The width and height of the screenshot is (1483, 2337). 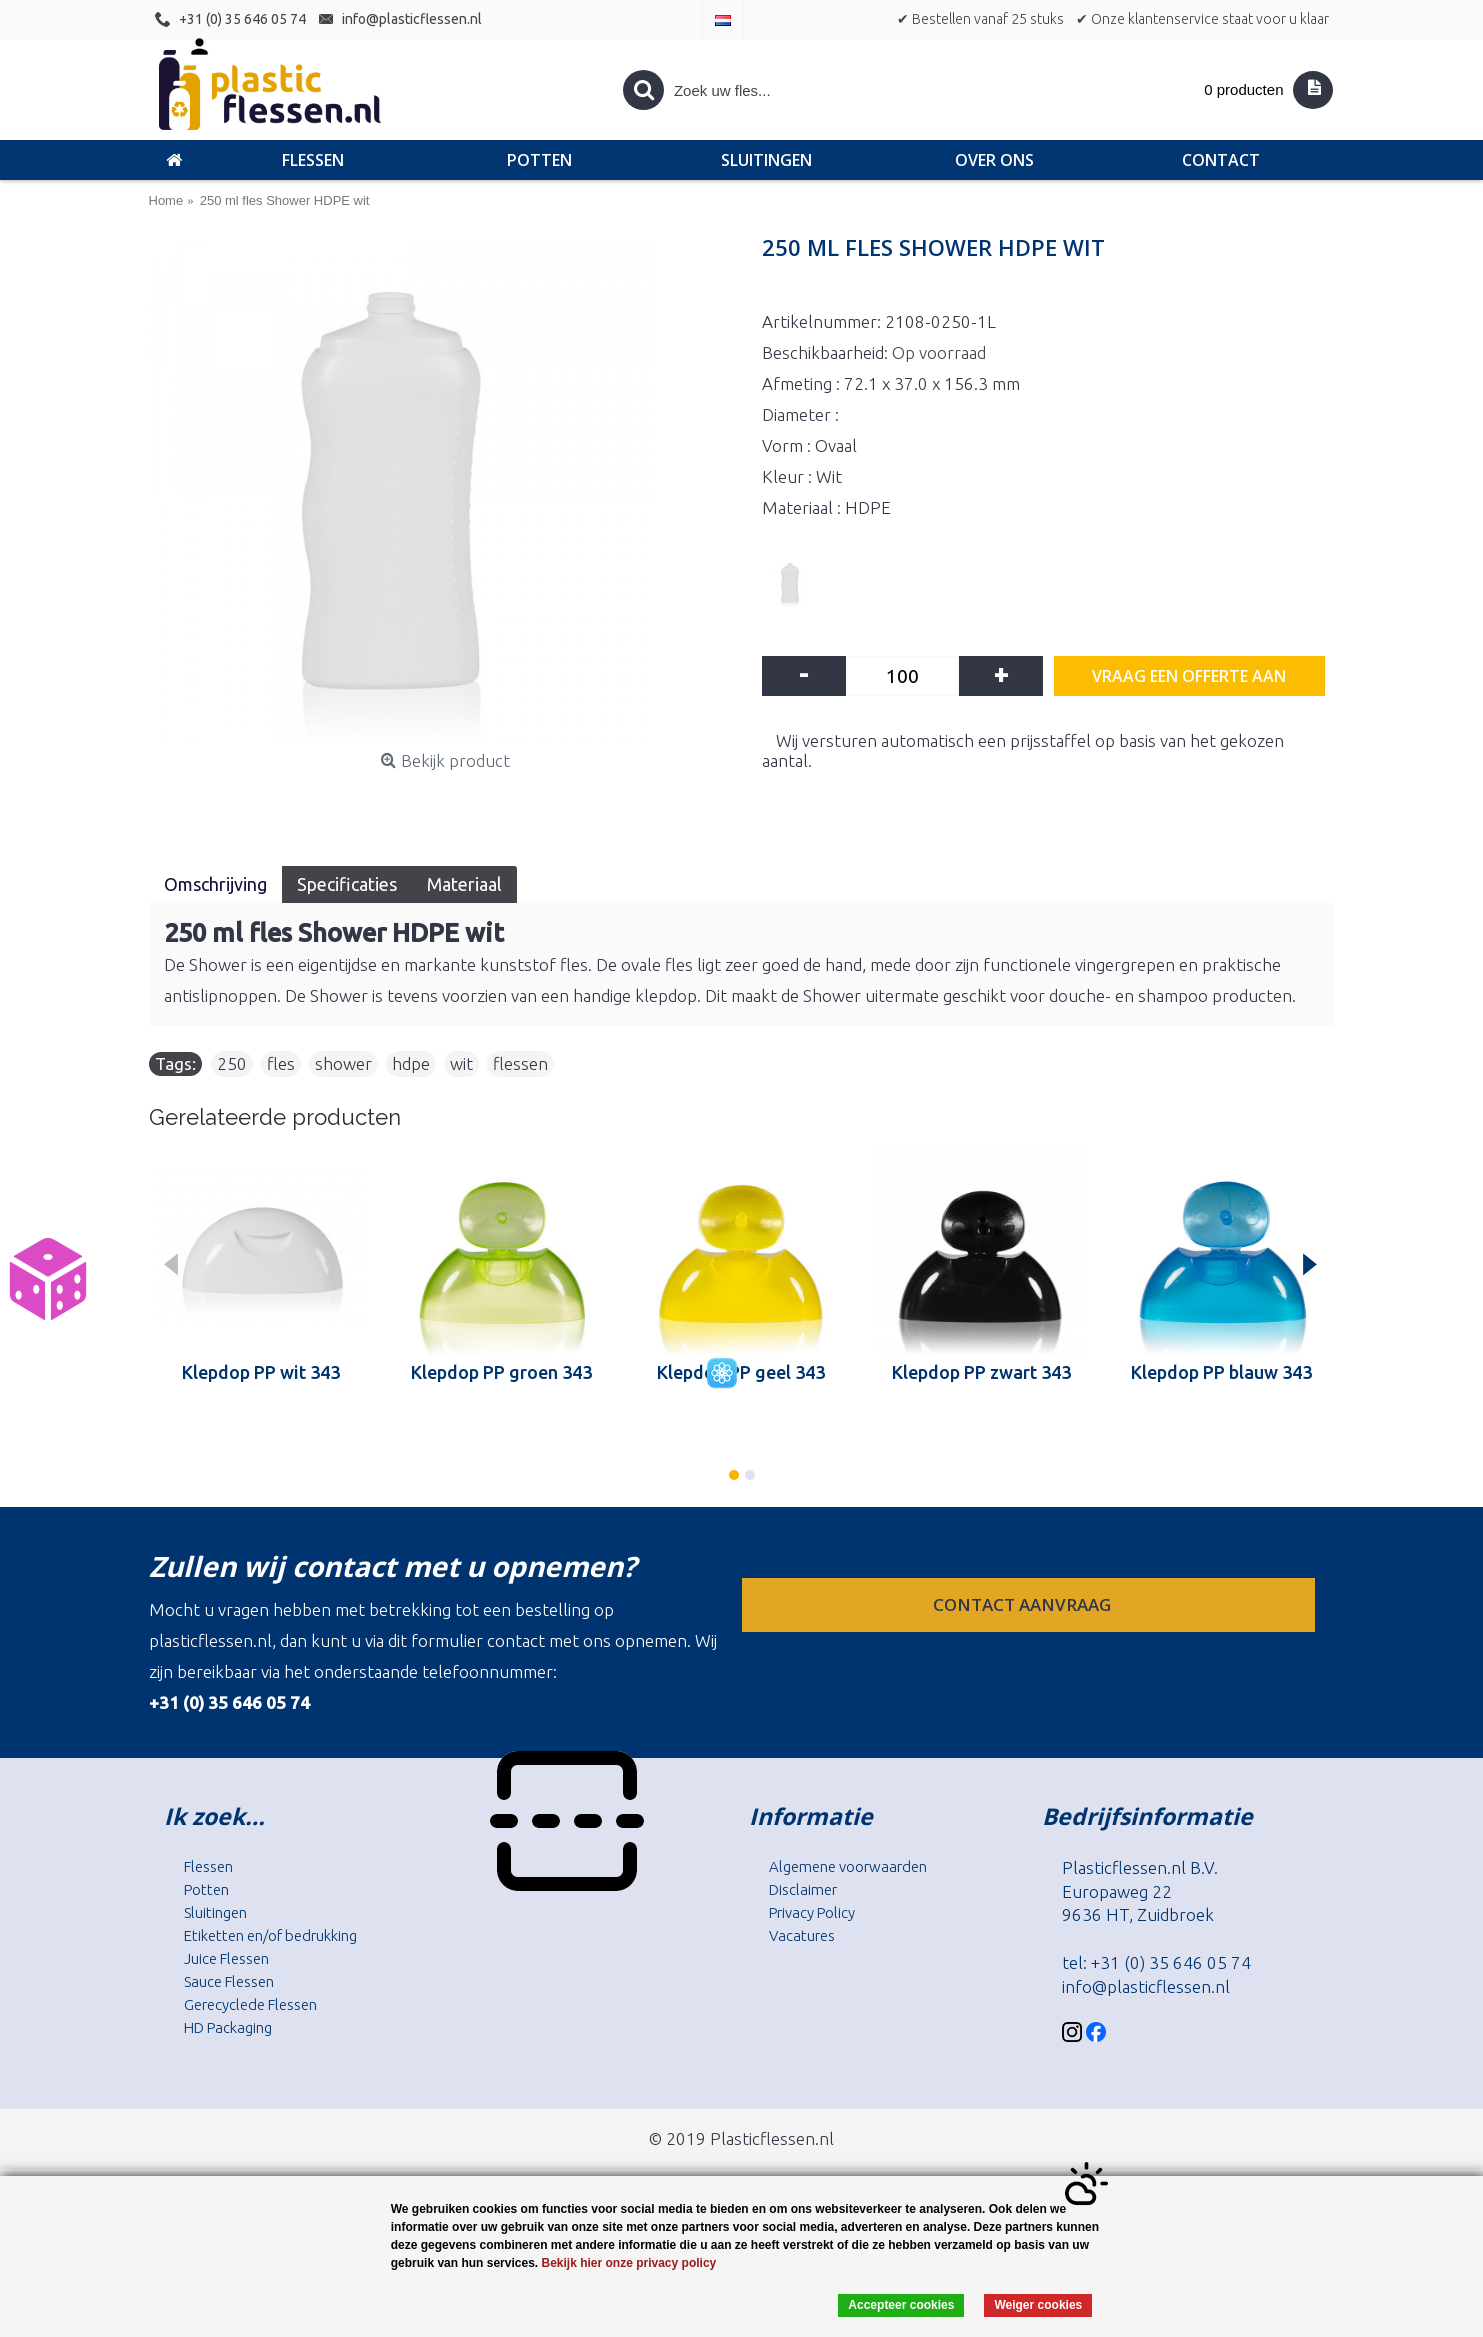 I want to click on view current weather conditions, so click(x=1086, y=2183).